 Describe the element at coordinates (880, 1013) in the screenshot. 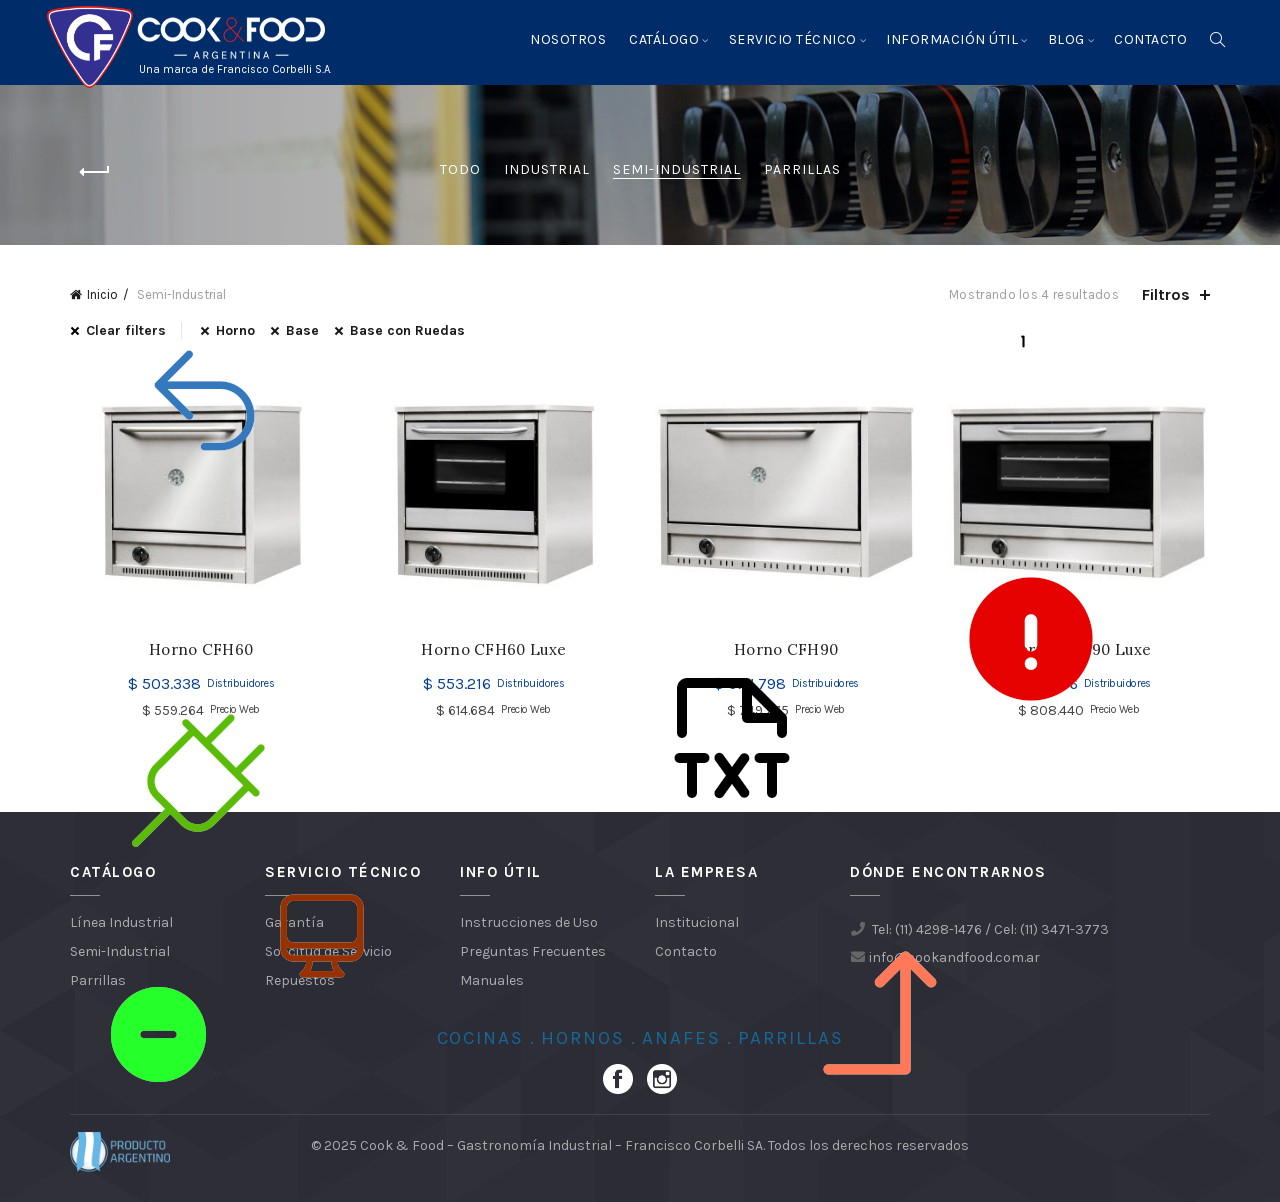

I see `turn right then continue upward` at that location.